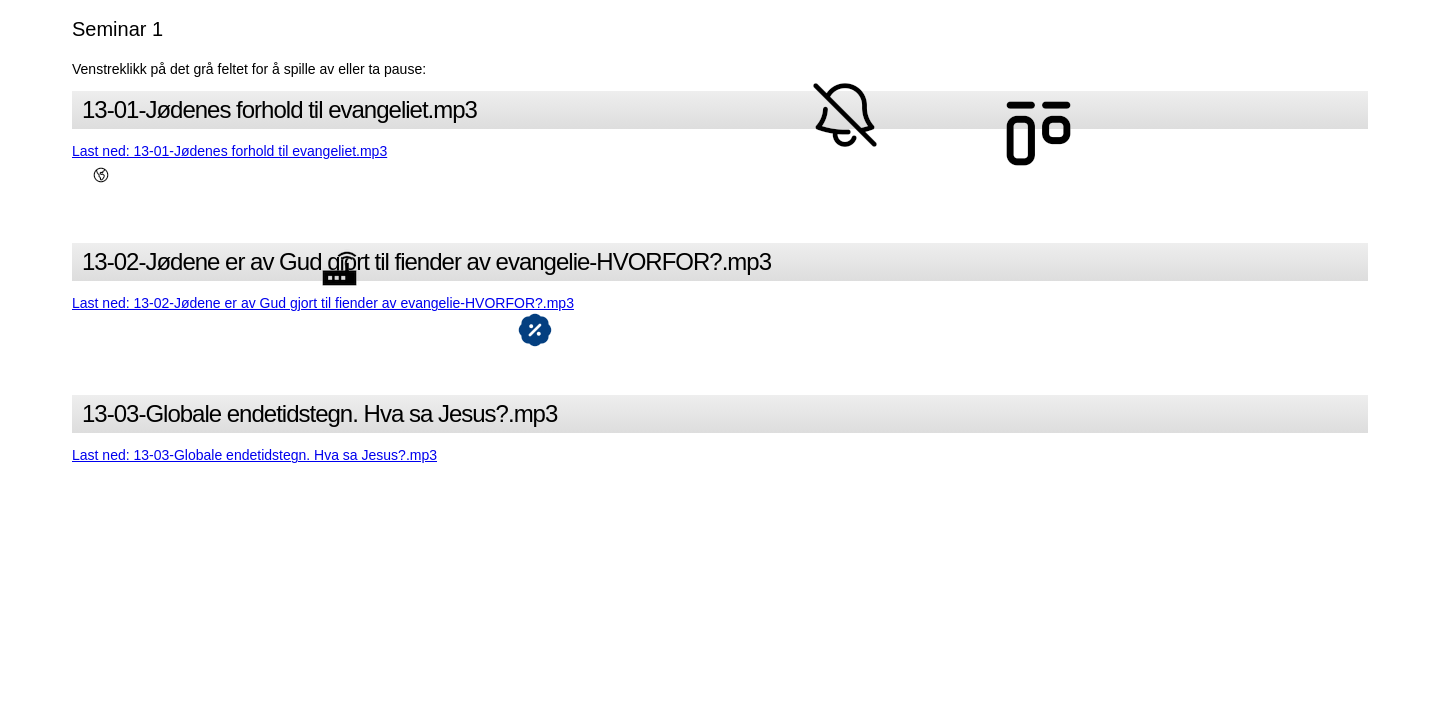  What do you see at coordinates (535, 330) in the screenshot?
I see `view available discounts or promotions` at bounding box center [535, 330].